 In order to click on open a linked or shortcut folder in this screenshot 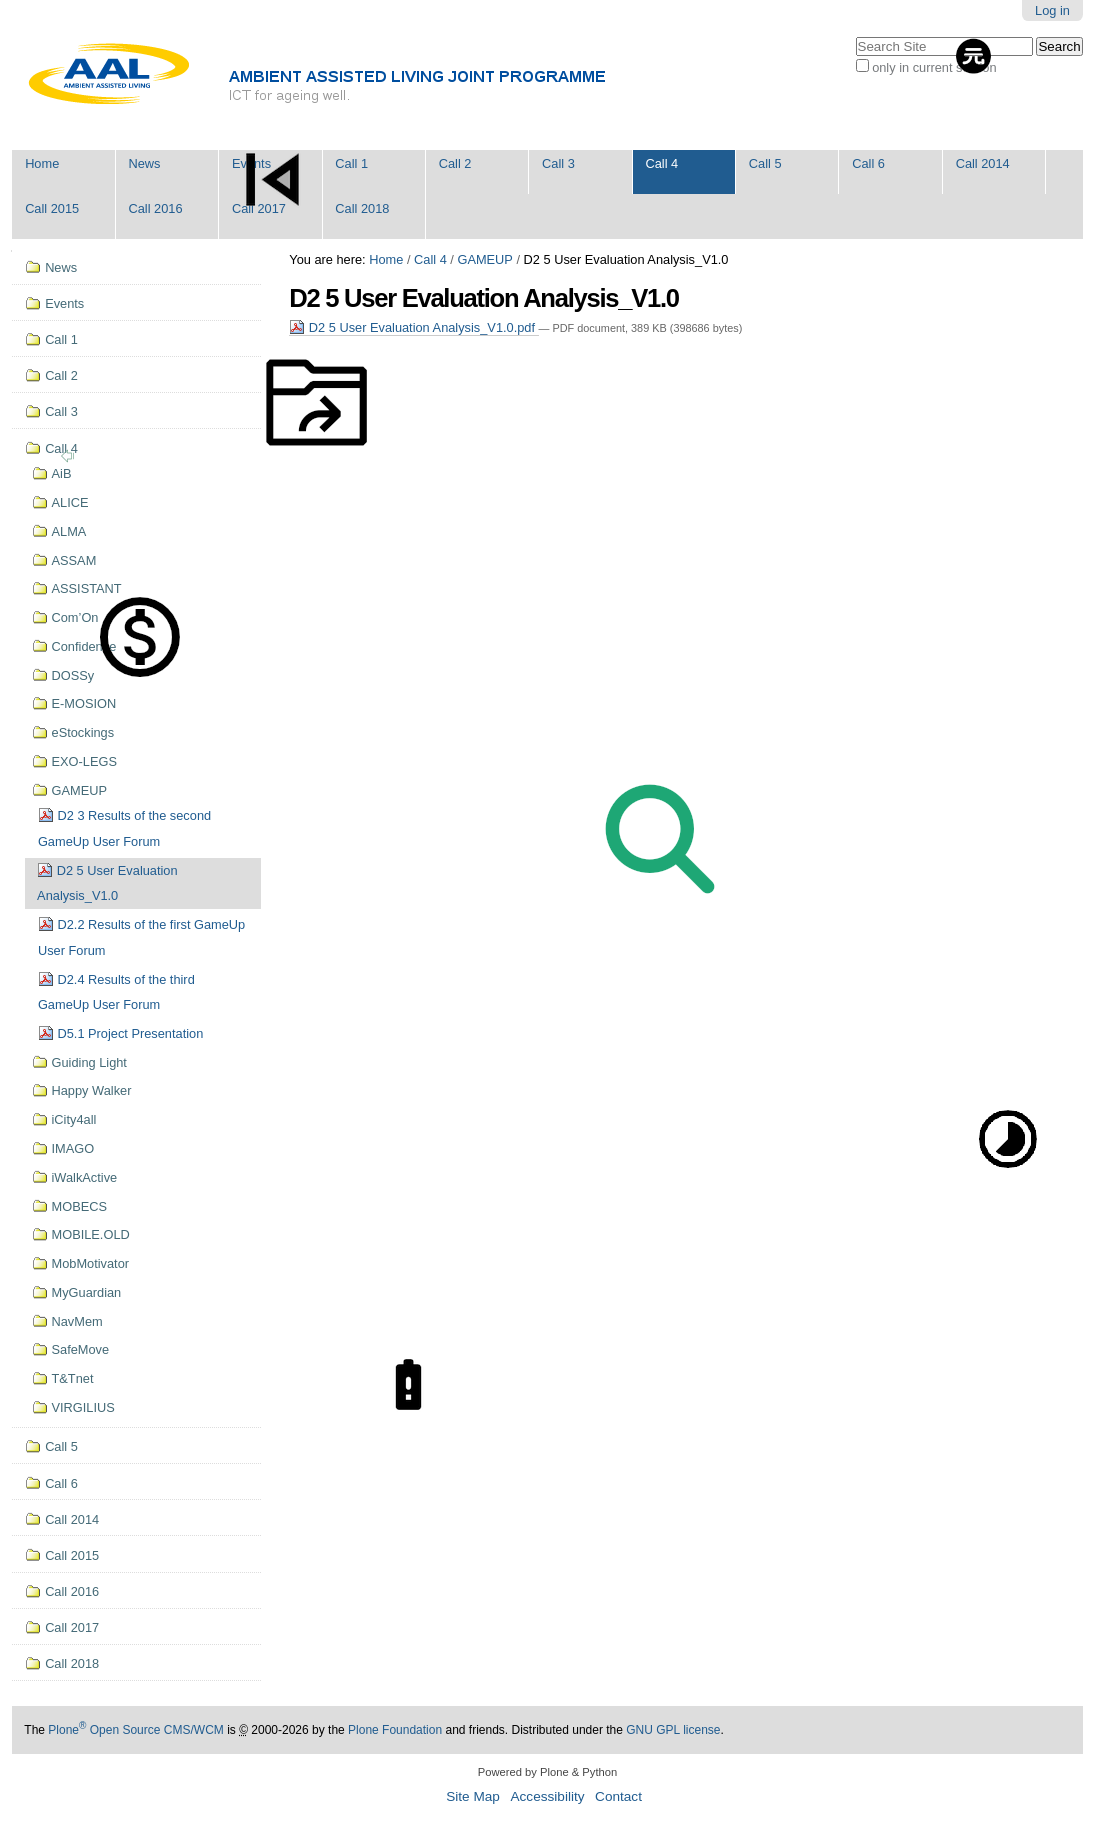, I will do `click(316, 402)`.